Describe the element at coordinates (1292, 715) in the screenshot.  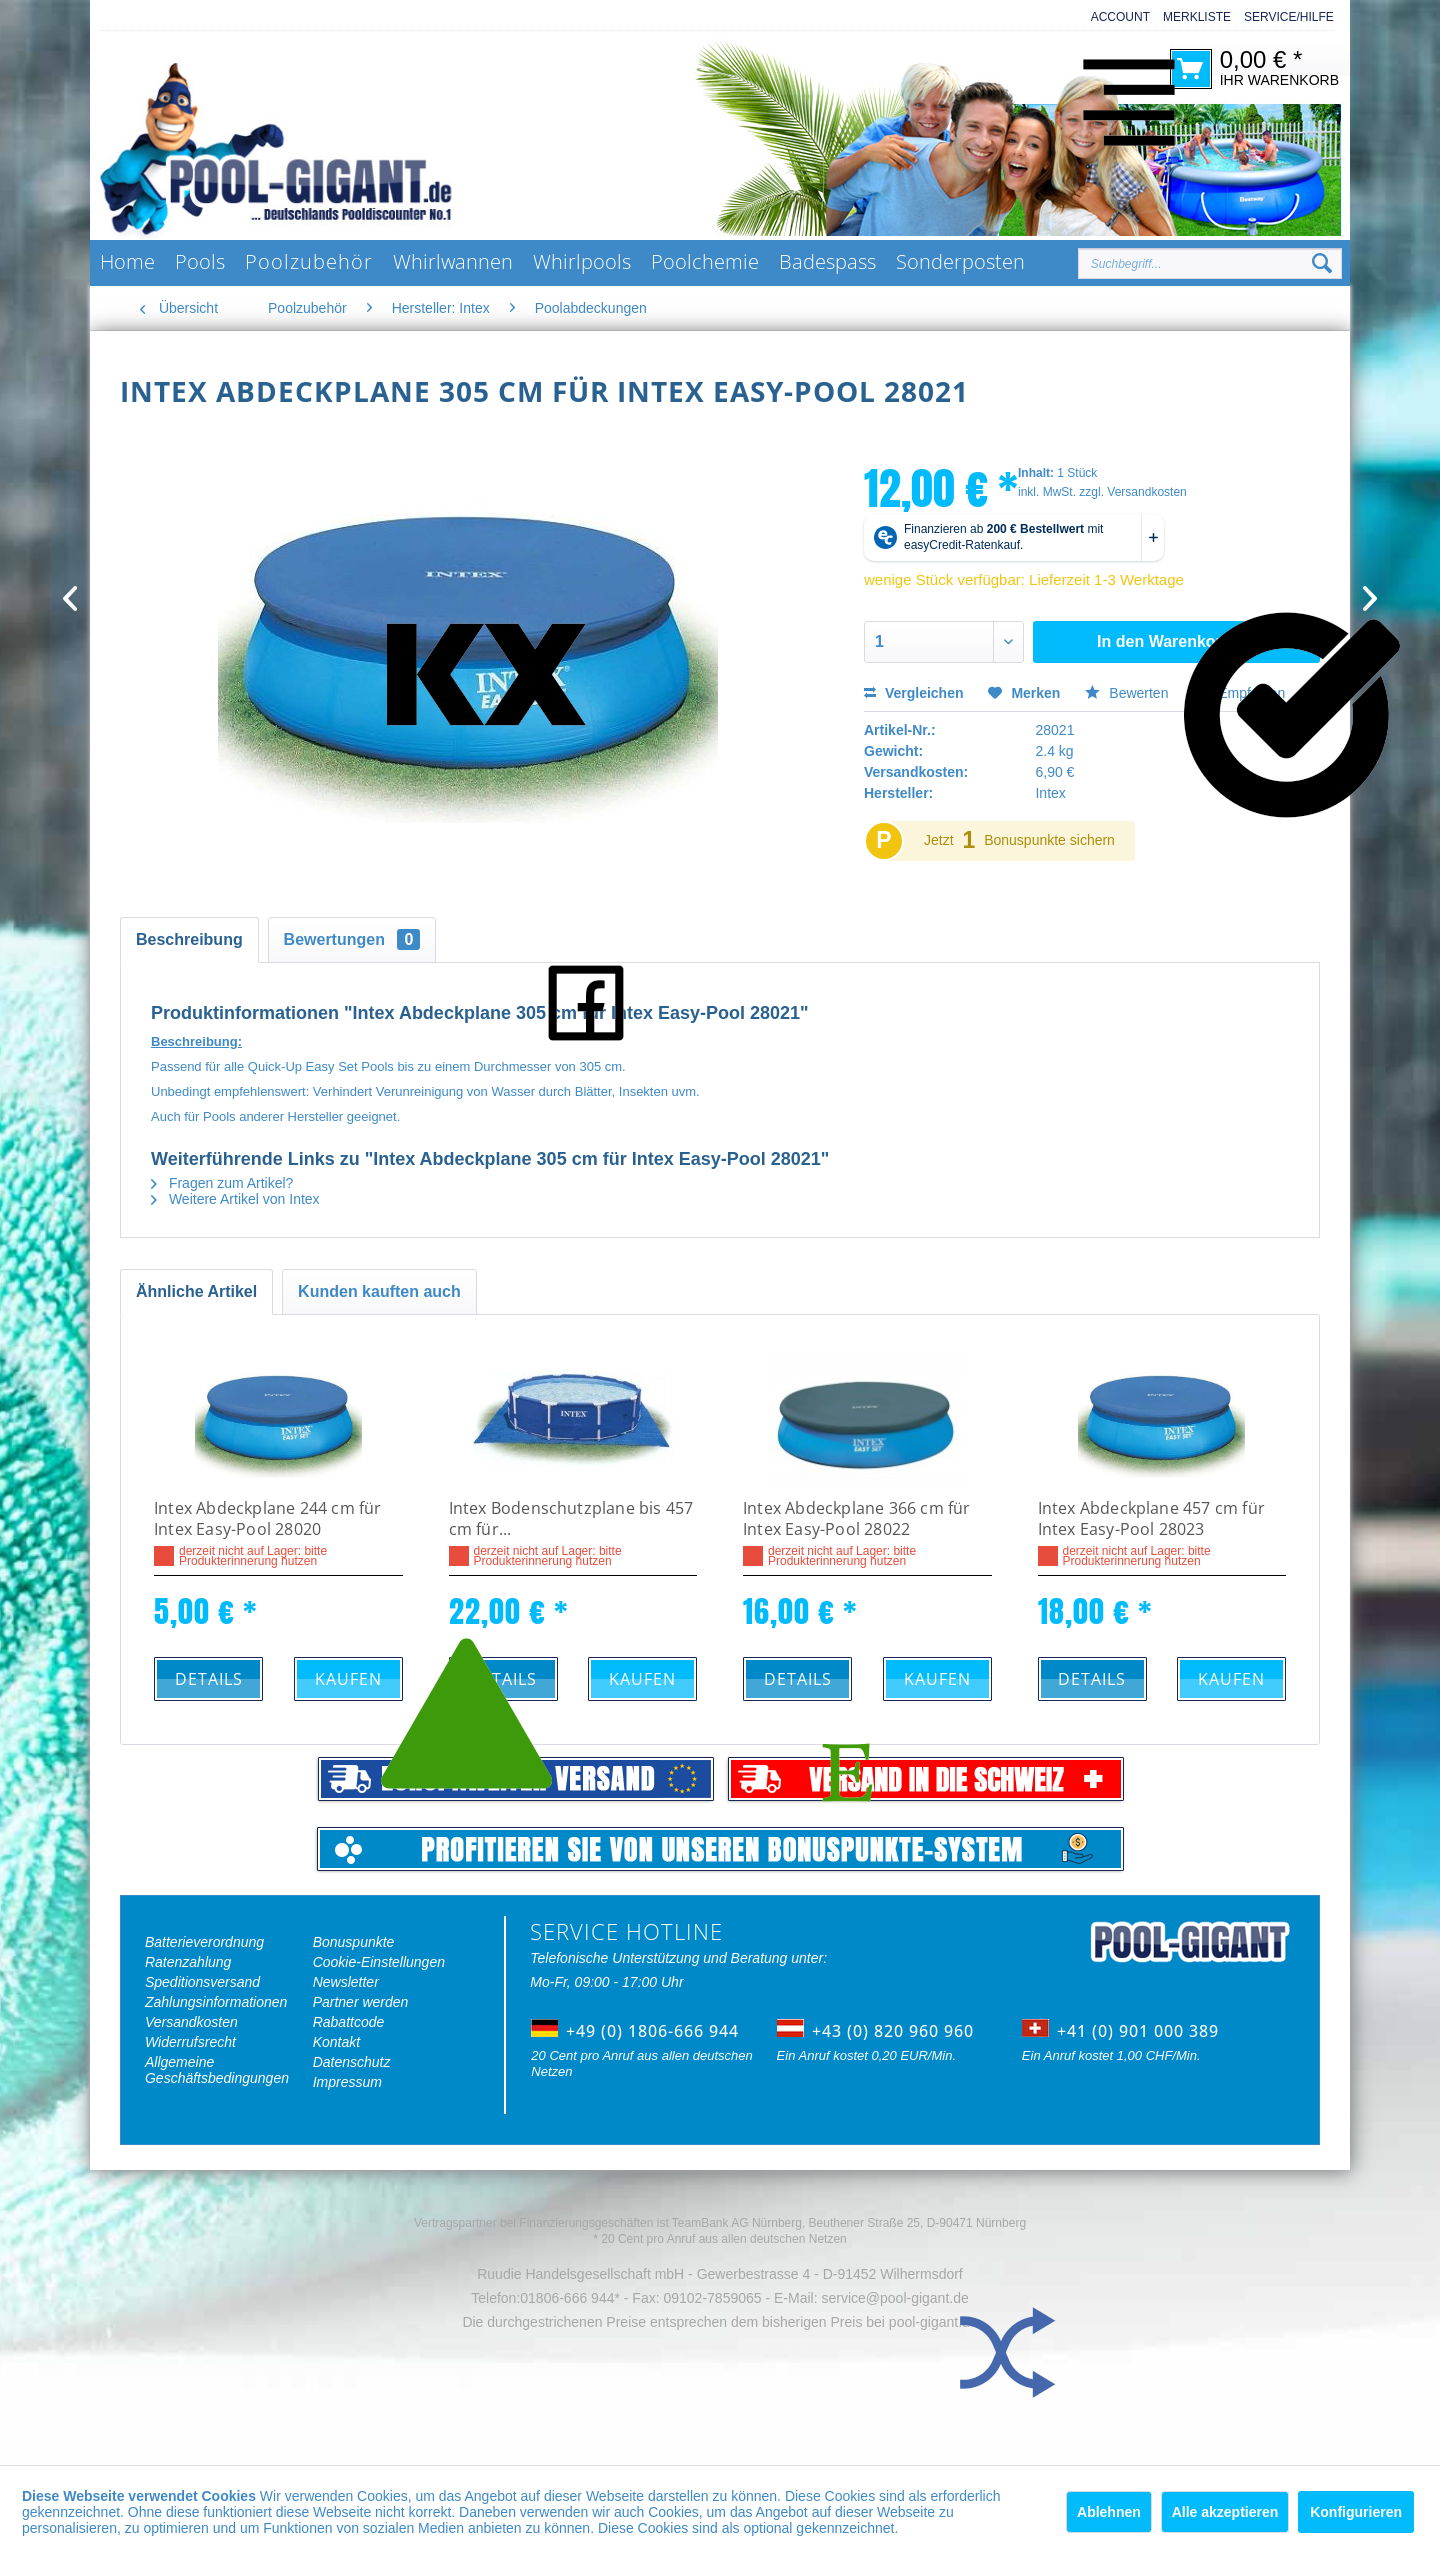
I see `open Google Tasks app` at that location.